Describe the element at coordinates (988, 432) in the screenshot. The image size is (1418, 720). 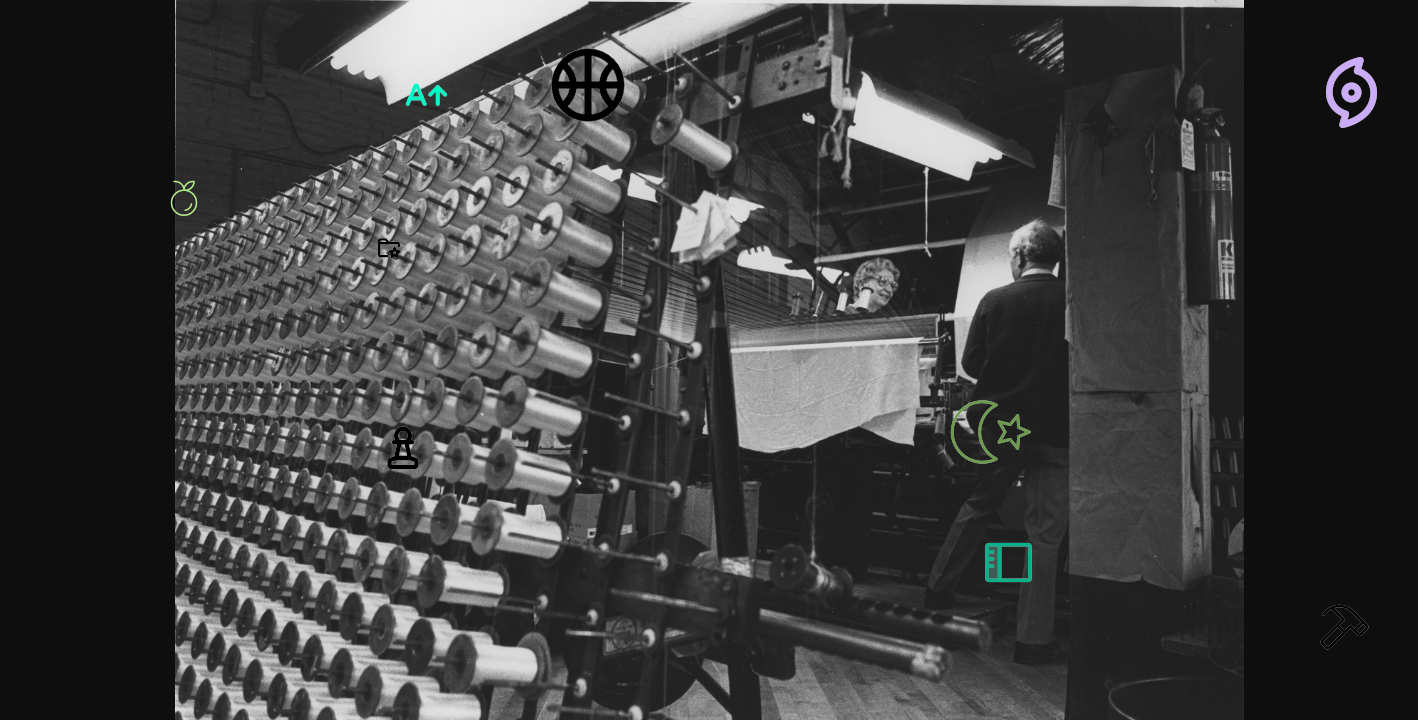
I see `indicates islamic religious content or settings` at that location.